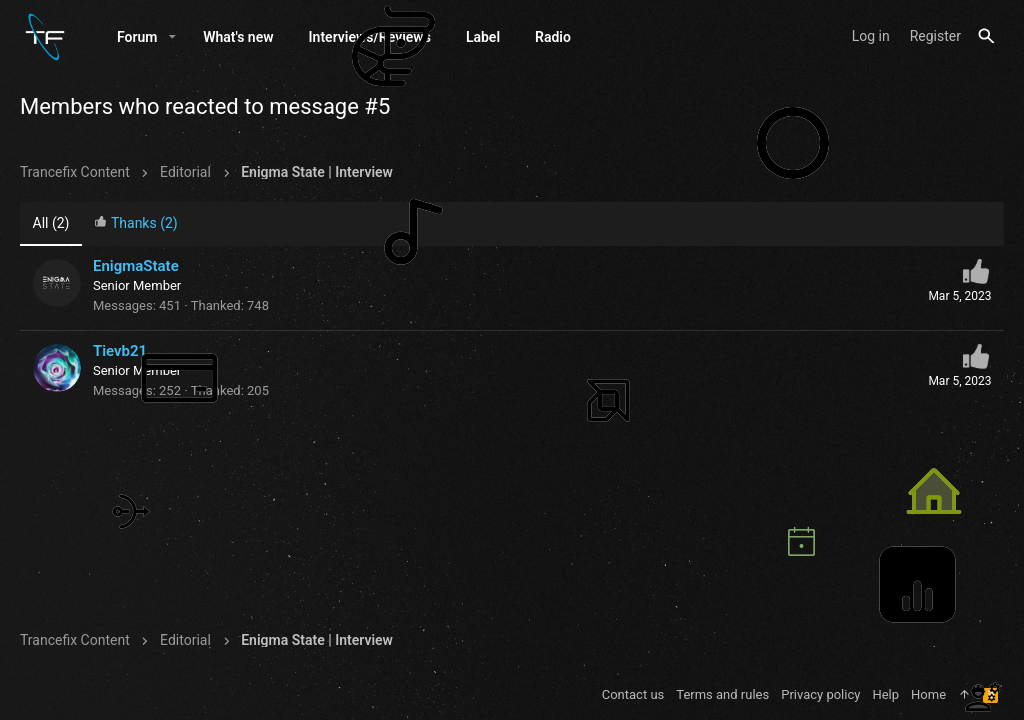  What do you see at coordinates (793, 143) in the screenshot?
I see `start recording audio or video` at bounding box center [793, 143].